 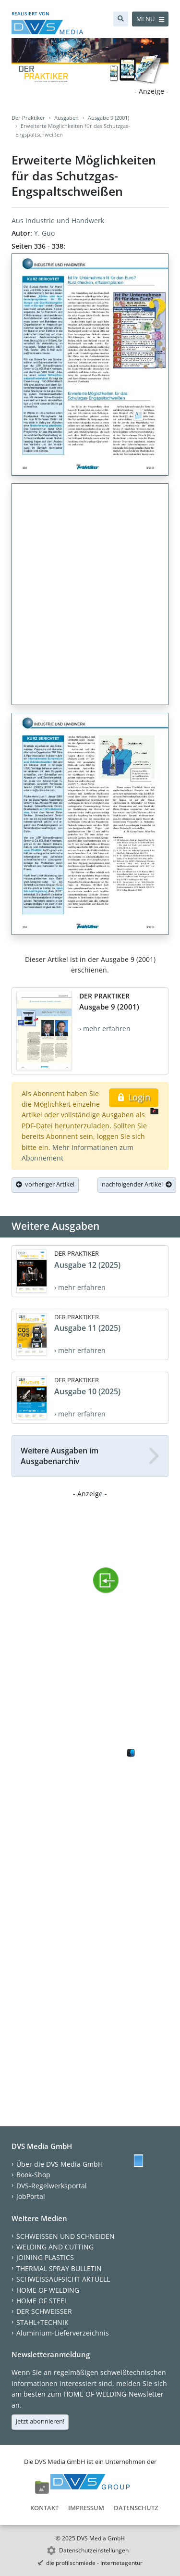 I want to click on open a word processing document, so click(x=138, y=414).